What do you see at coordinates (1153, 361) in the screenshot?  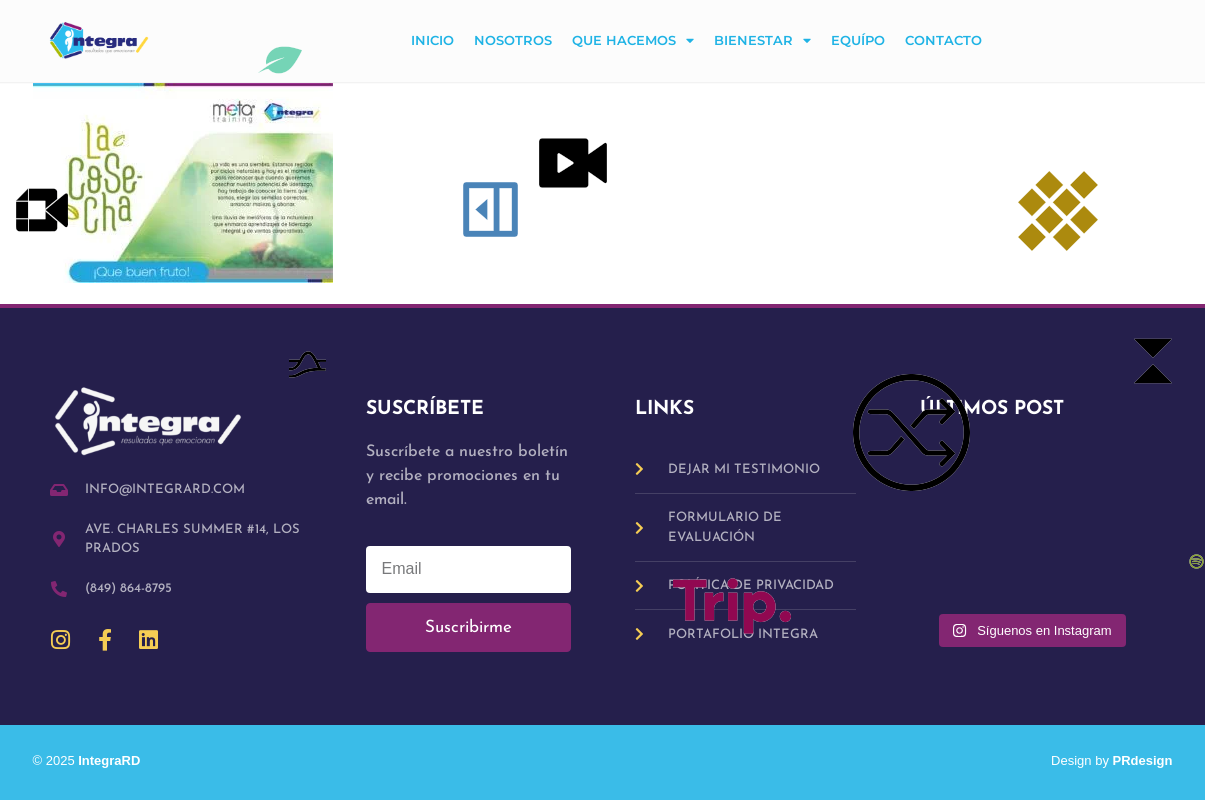 I see `collapse or contract content vertically` at bounding box center [1153, 361].